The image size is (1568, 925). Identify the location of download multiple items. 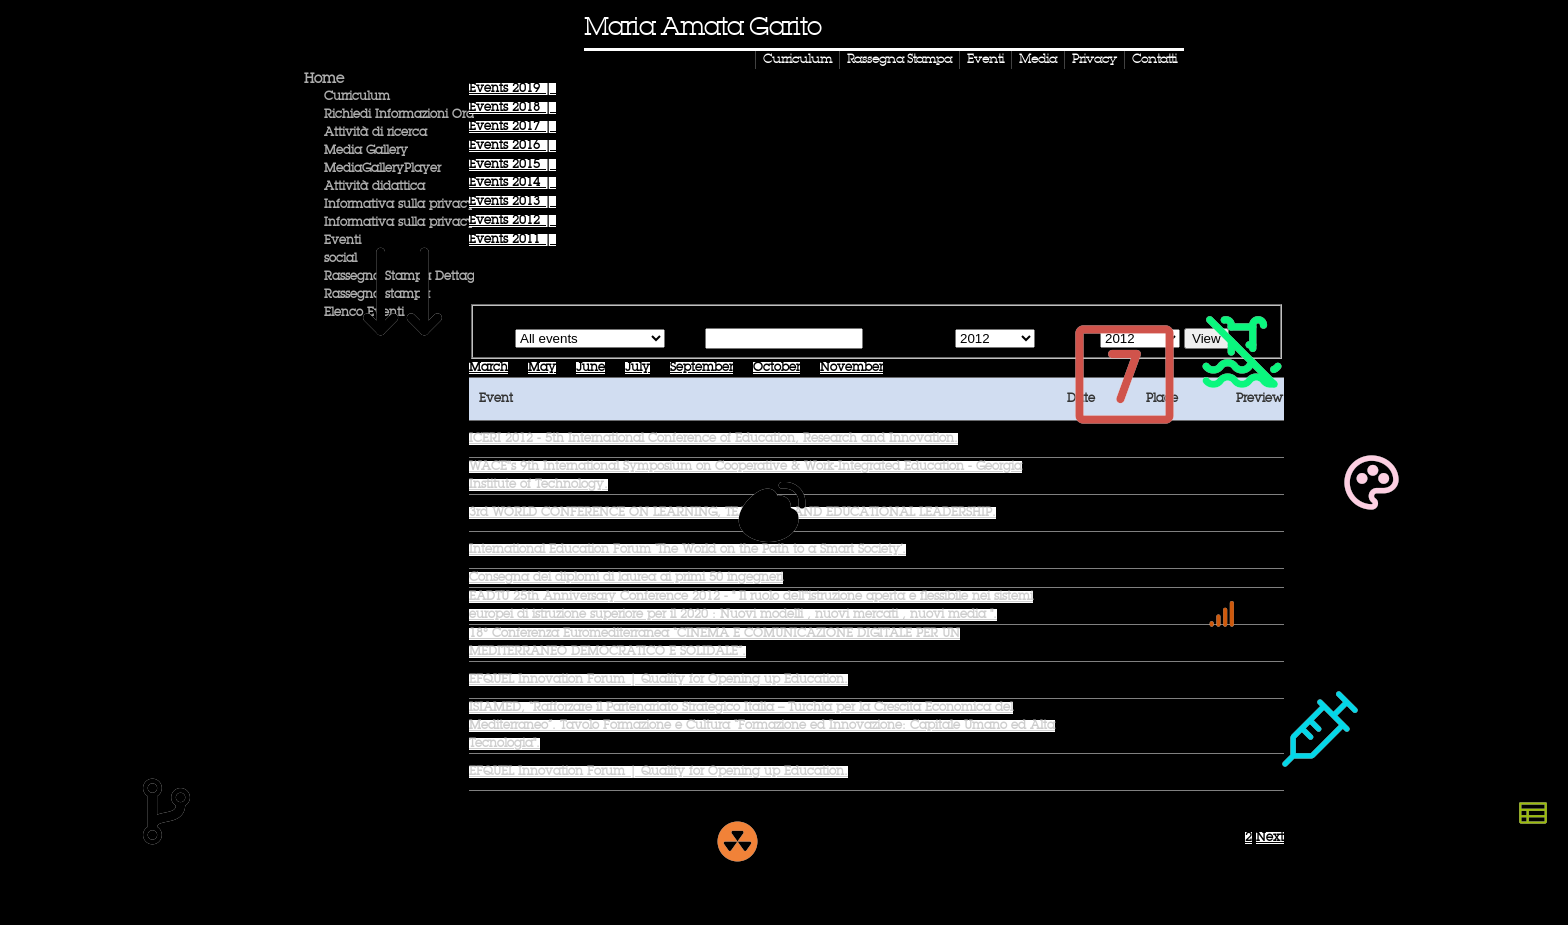
(402, 291).